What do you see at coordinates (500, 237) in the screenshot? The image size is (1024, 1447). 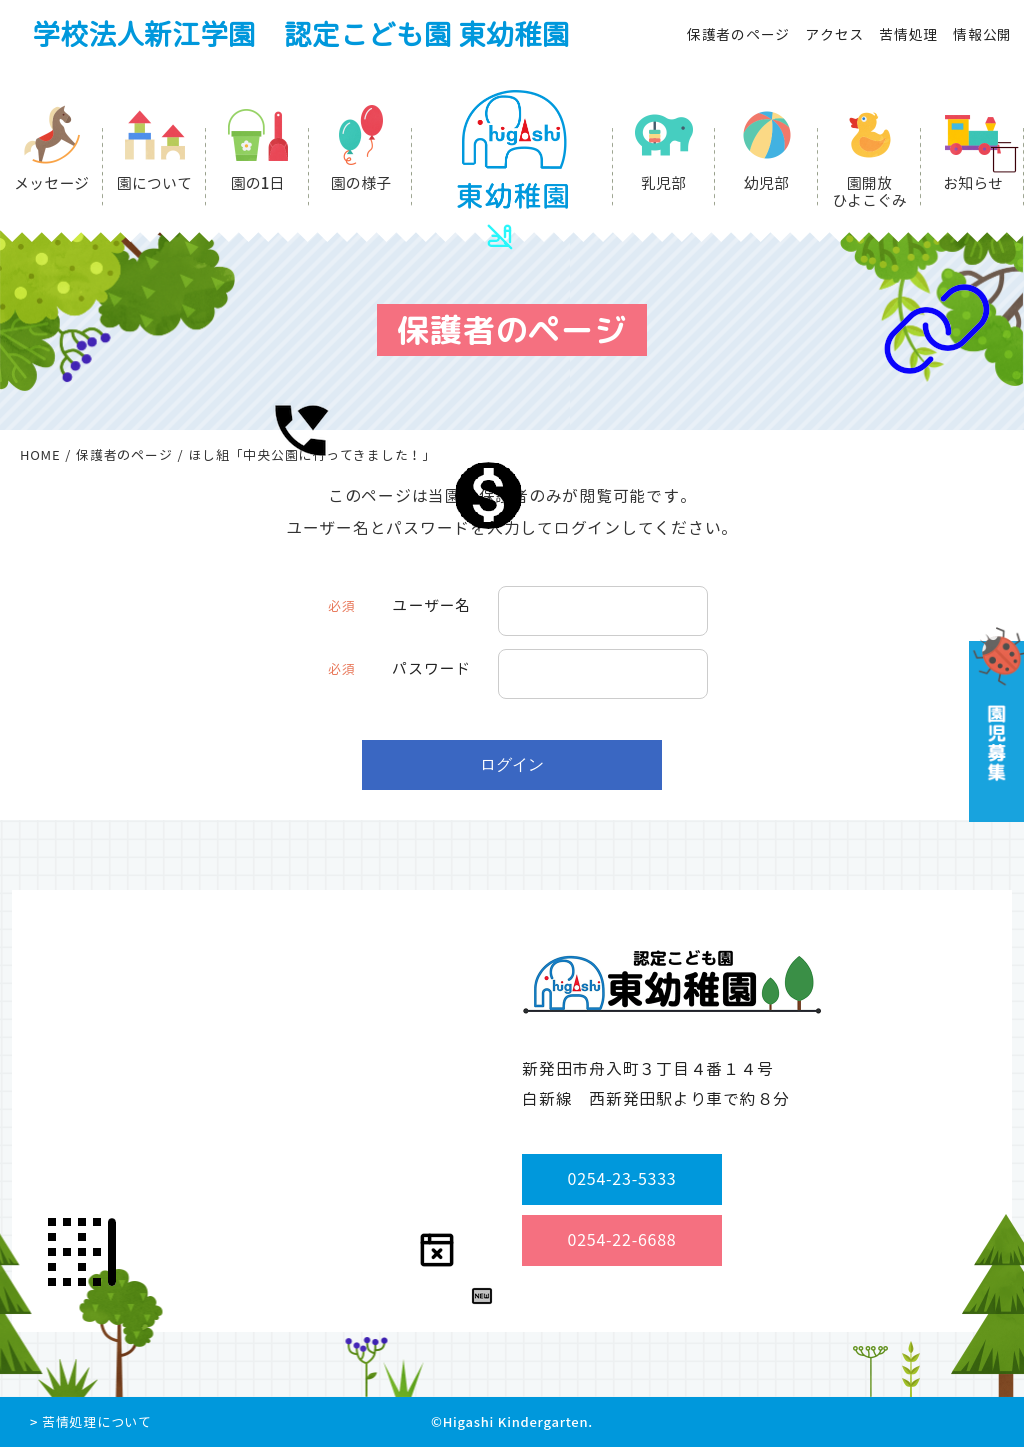 I see `writing or editing is disabled` at bounding box center [500, 237].